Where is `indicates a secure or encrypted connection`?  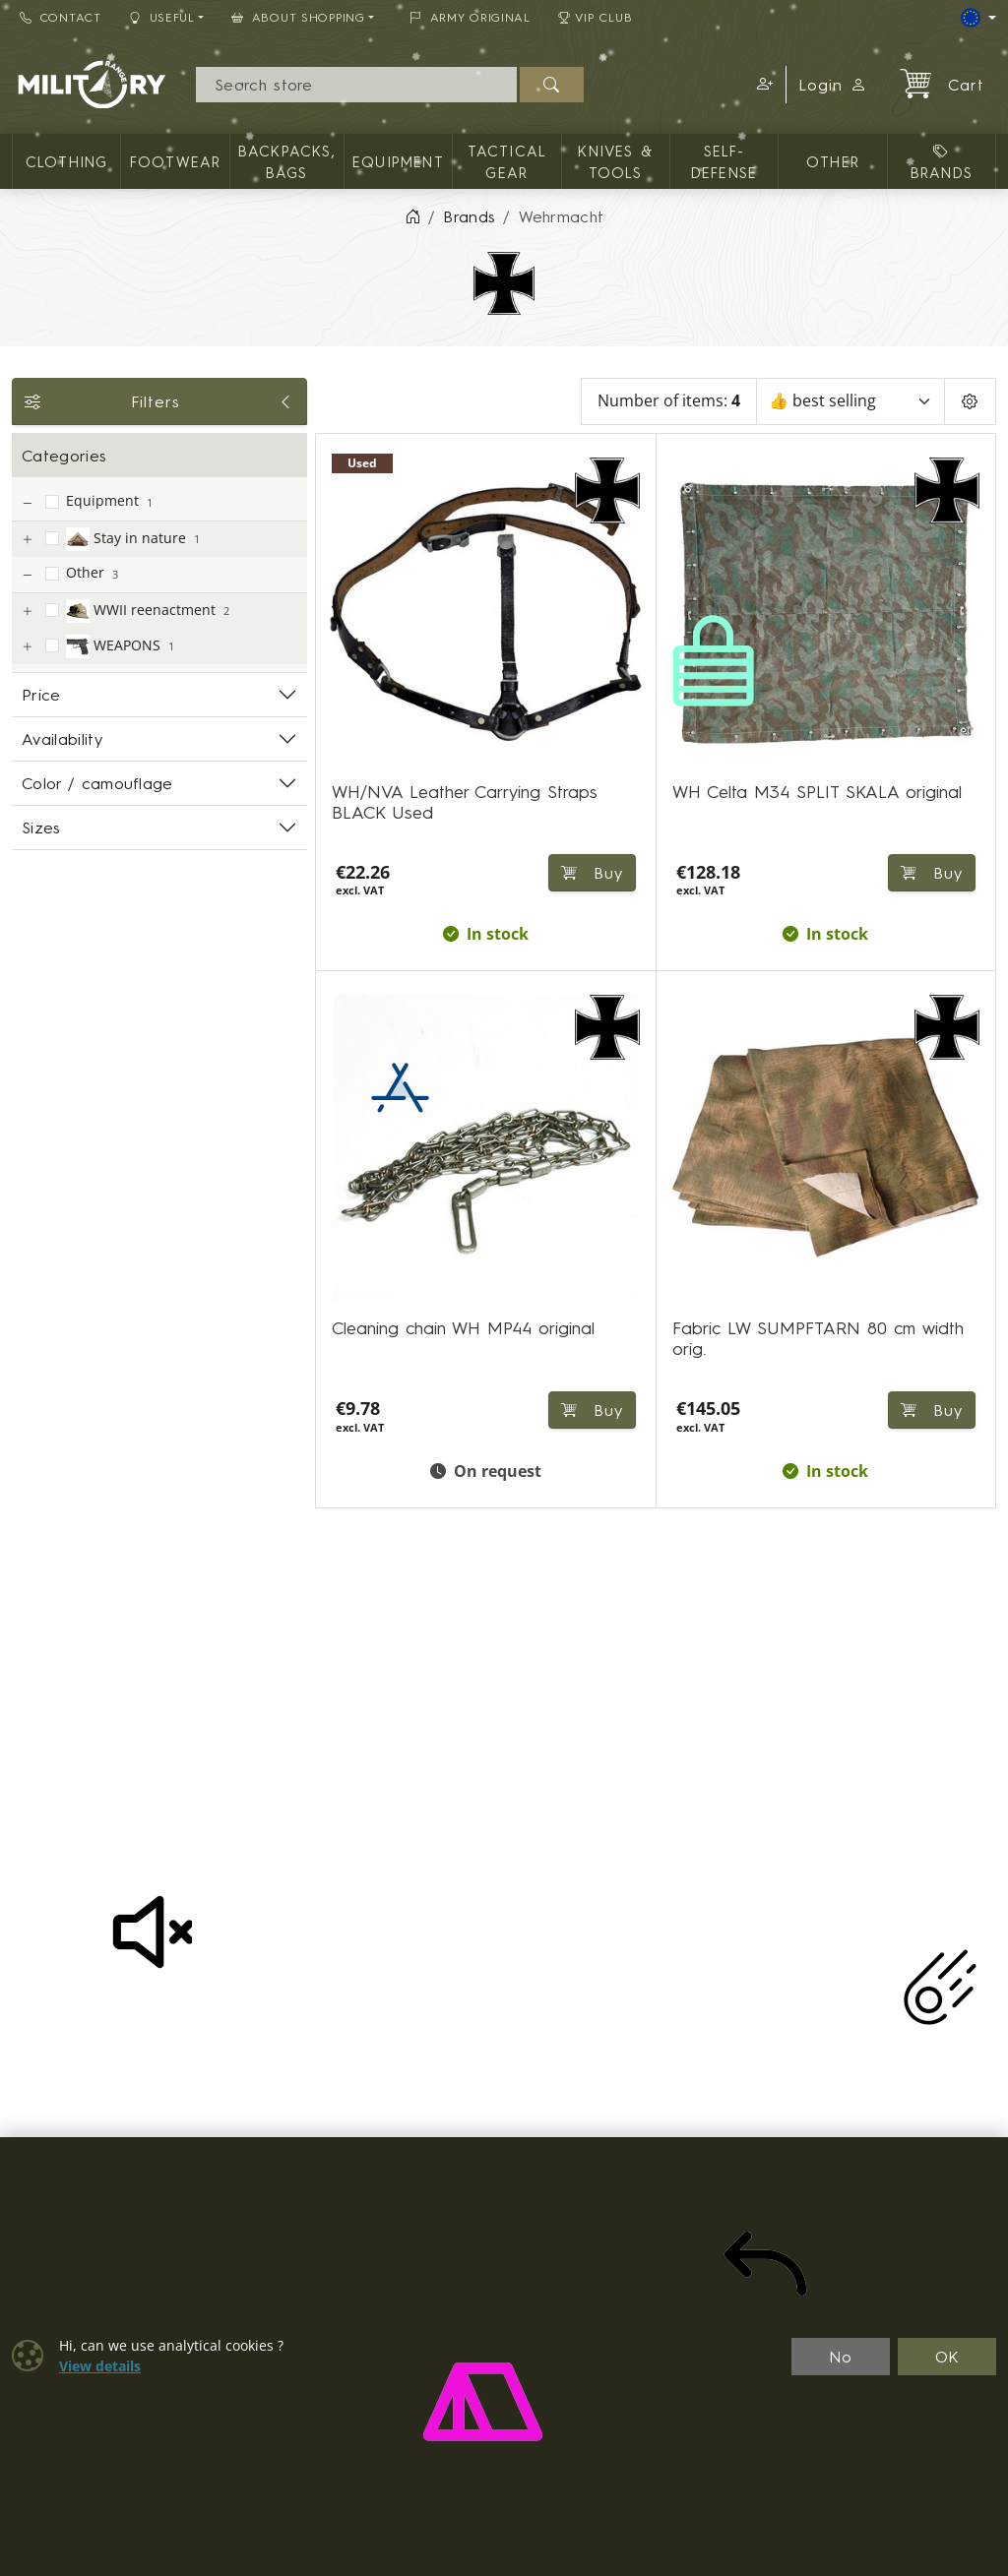
indicates a secure or encrypted connection is located at coordinates (713, 665).